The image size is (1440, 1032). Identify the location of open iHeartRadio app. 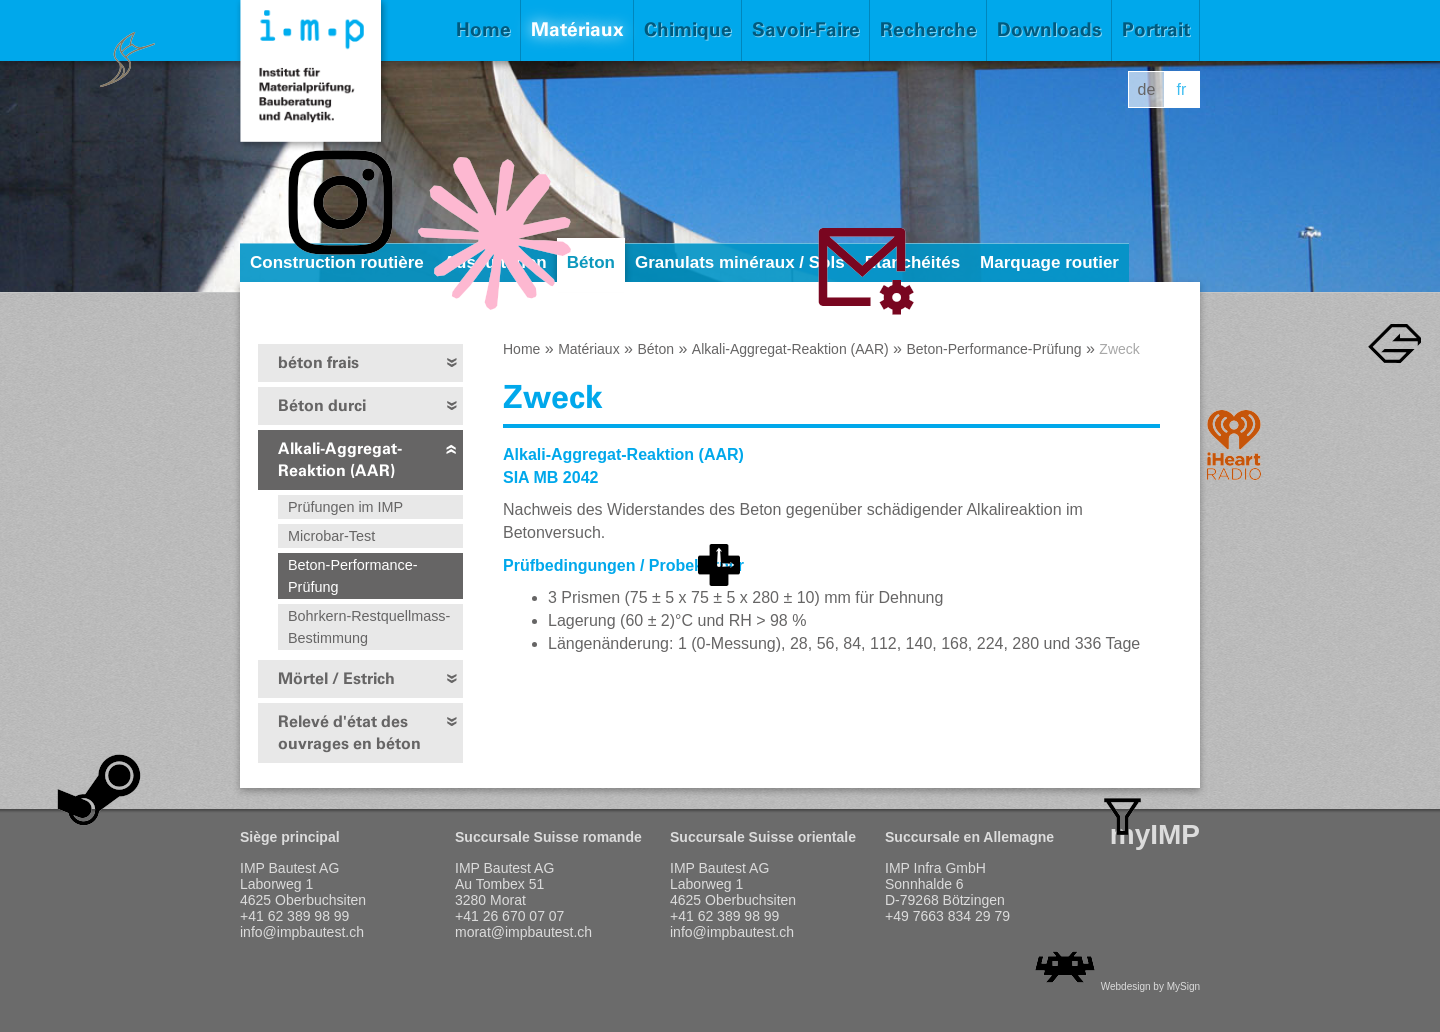
(1234, 445).